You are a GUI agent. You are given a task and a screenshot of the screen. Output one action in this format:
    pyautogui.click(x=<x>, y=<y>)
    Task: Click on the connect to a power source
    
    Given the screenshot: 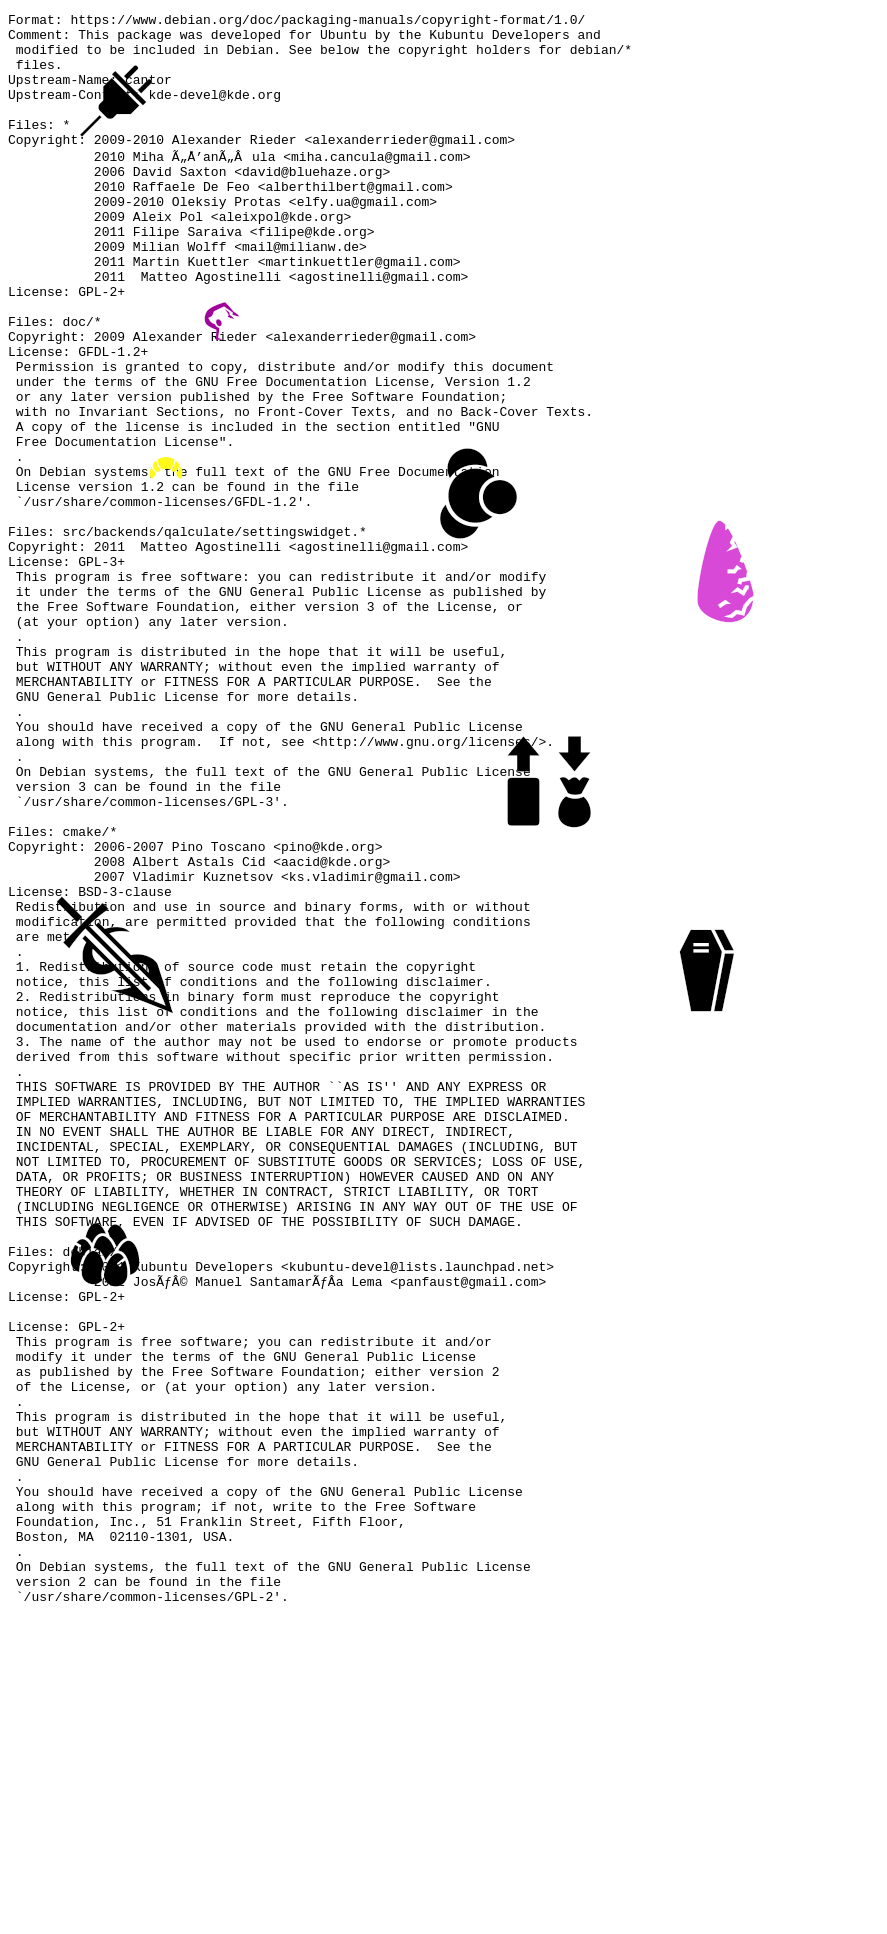 What is the action you would take?
    pyautogui.click(x=116, y=101)
    